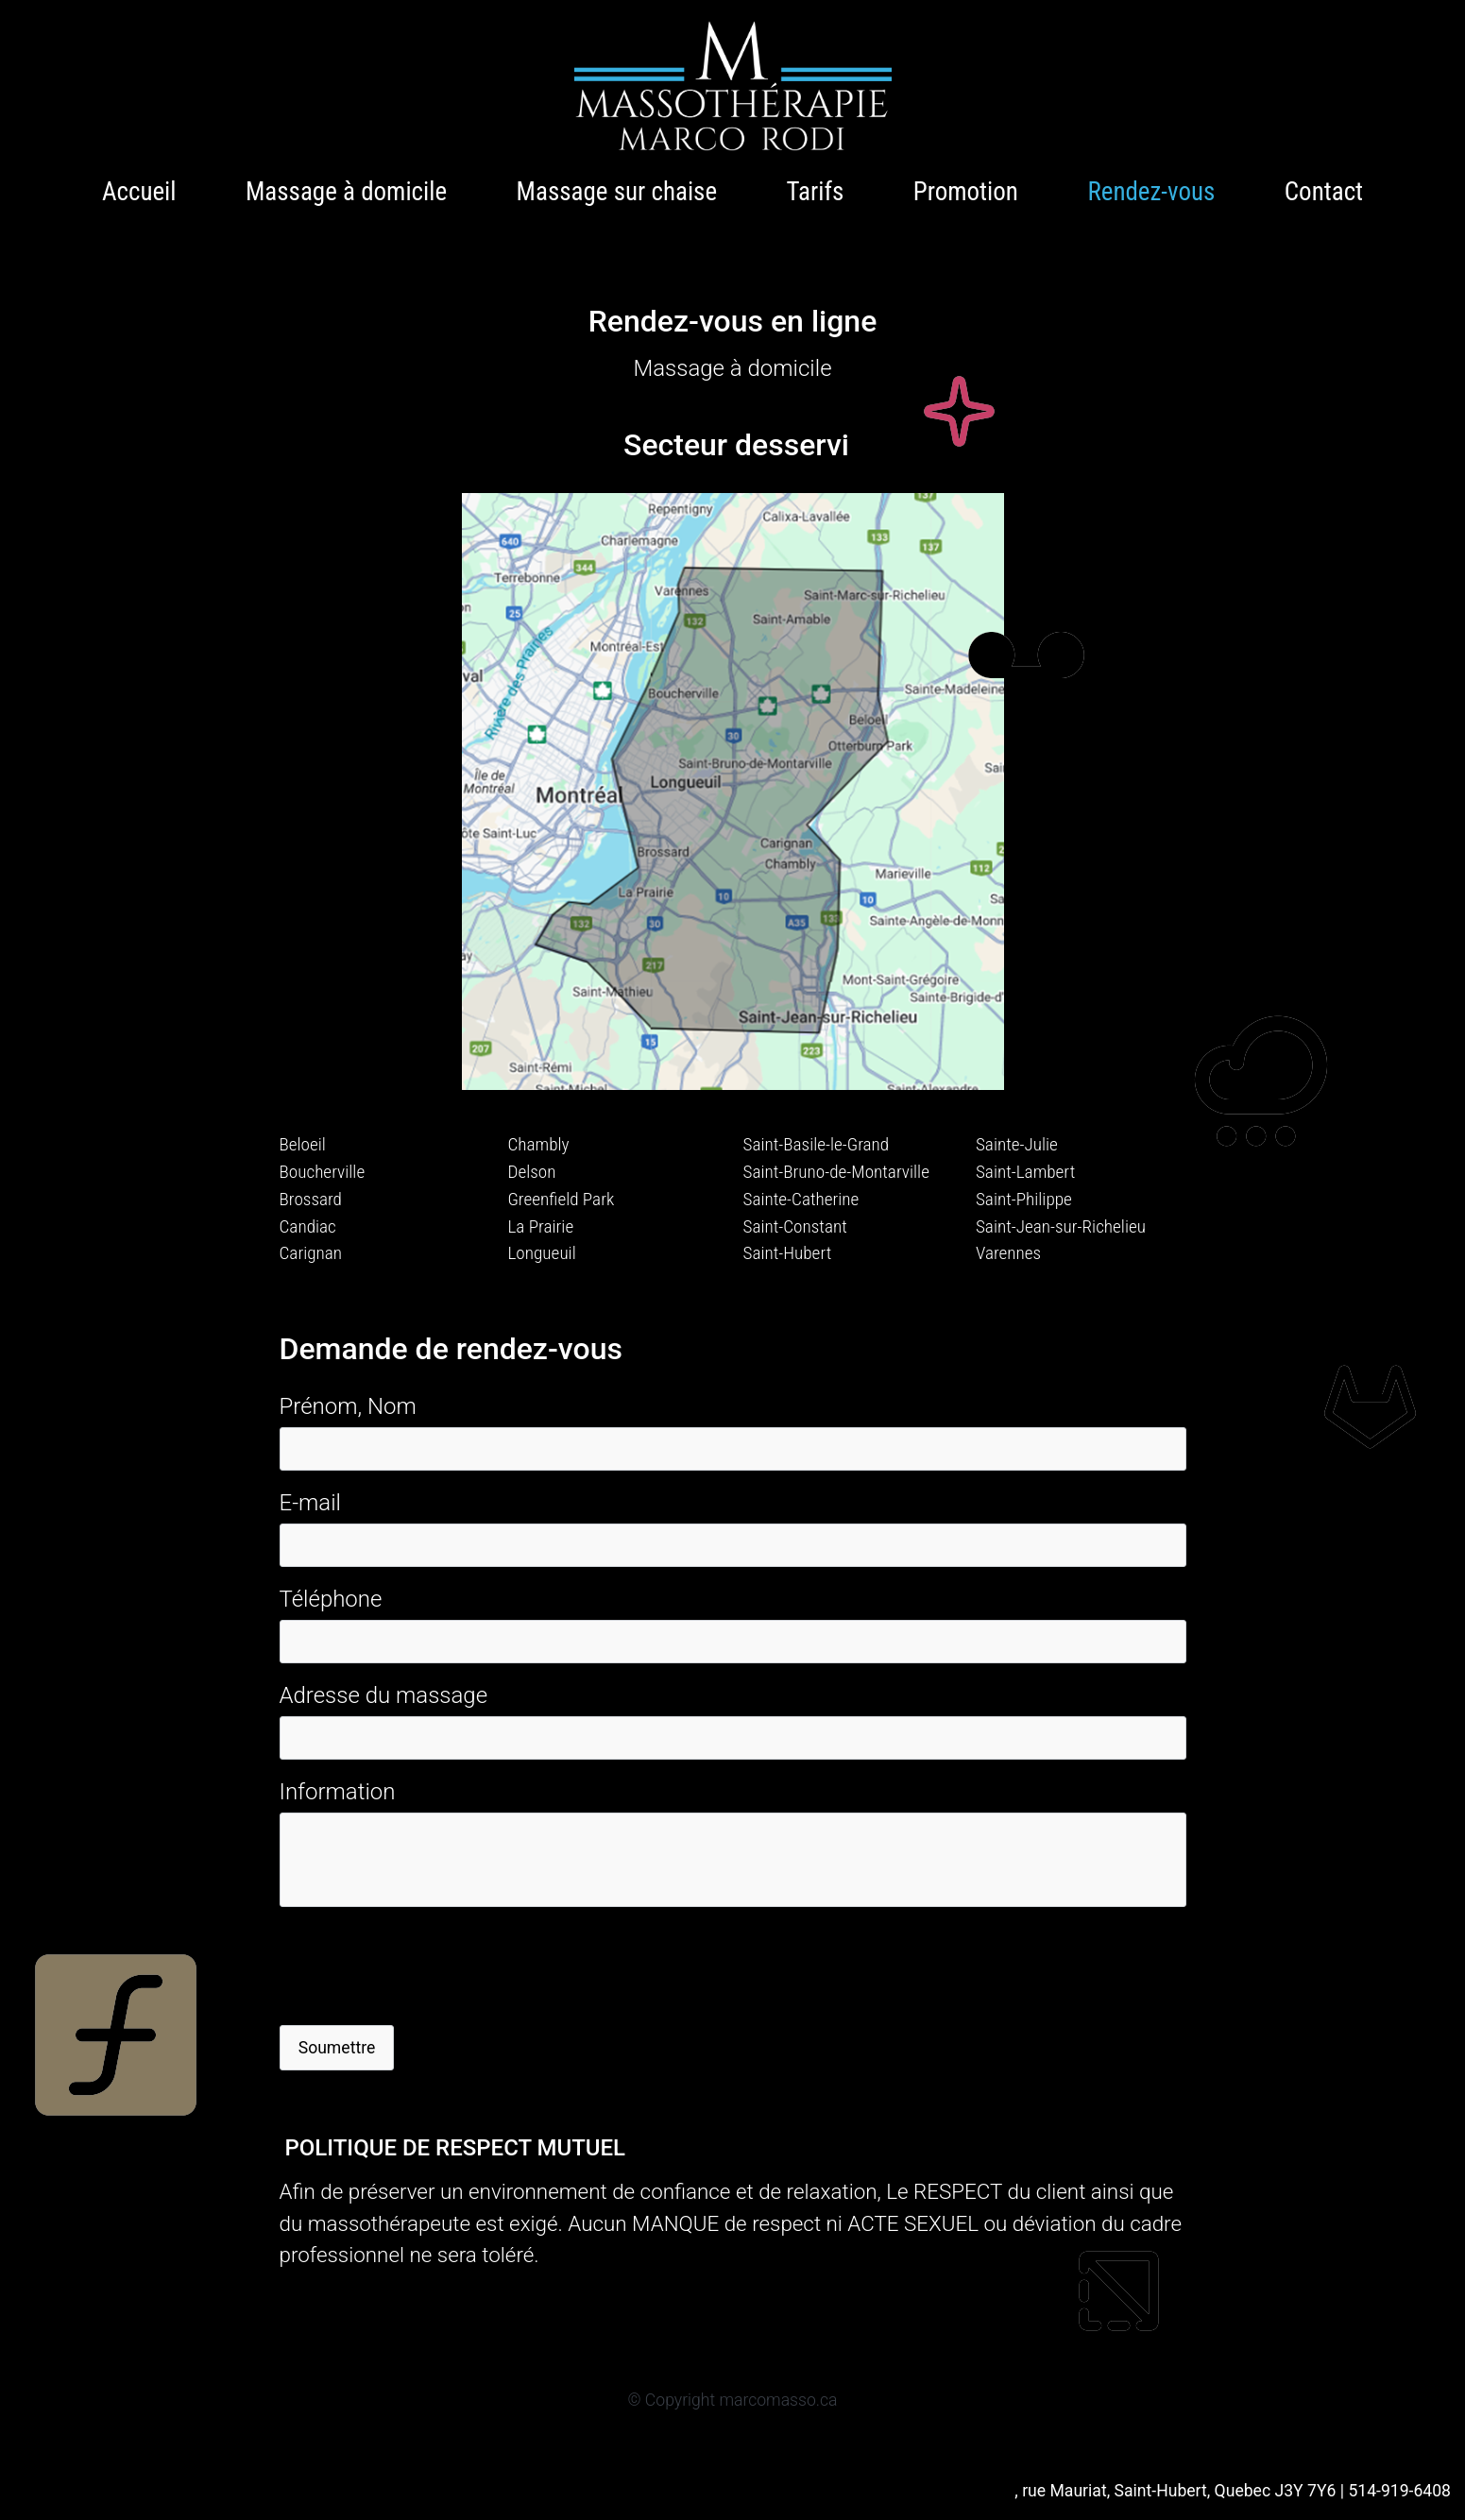 The width and height of the screenshot is (1465, 2520). I want to click on access or create a function in code editor, so click(115, 2035).